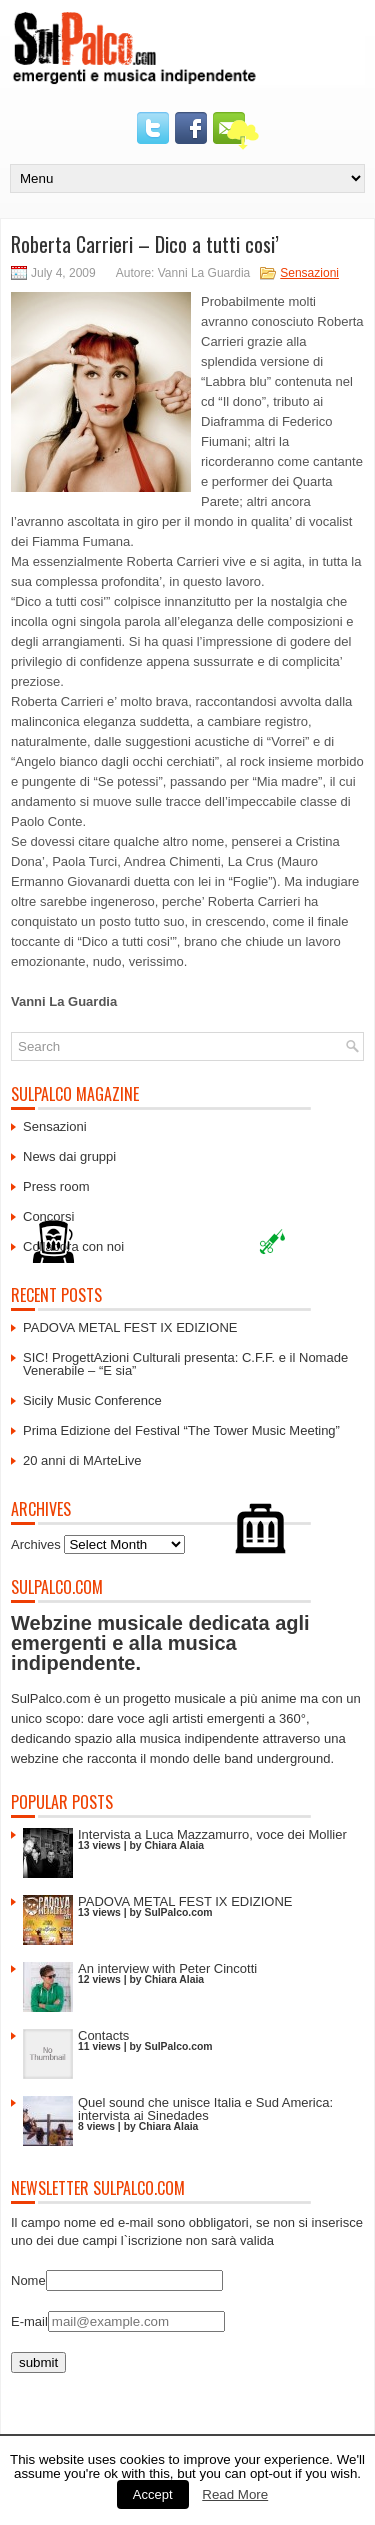  Describe the element at coordinates (260, 1528) in the screenshot. I see `ammunition inventory or storage in a game` at that location.